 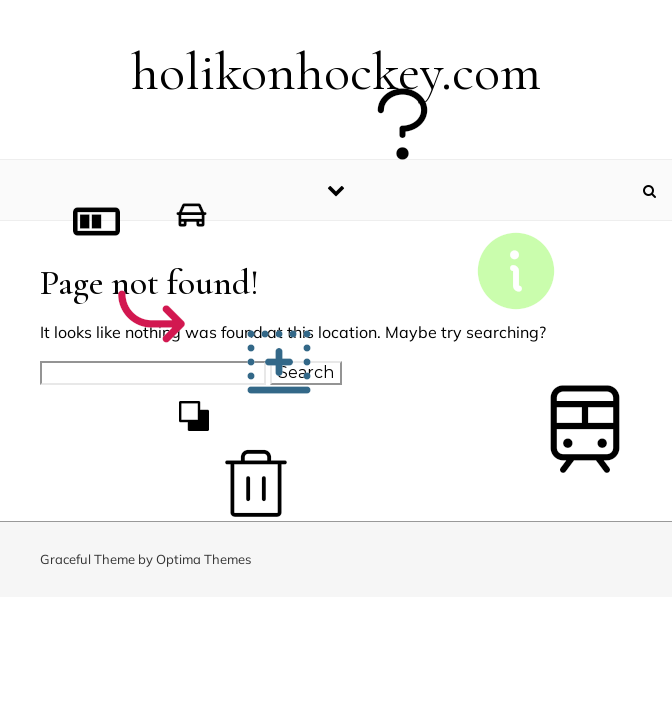 I want to click on add a bottom border to selected cells or elements, so click(x=279, y=362).